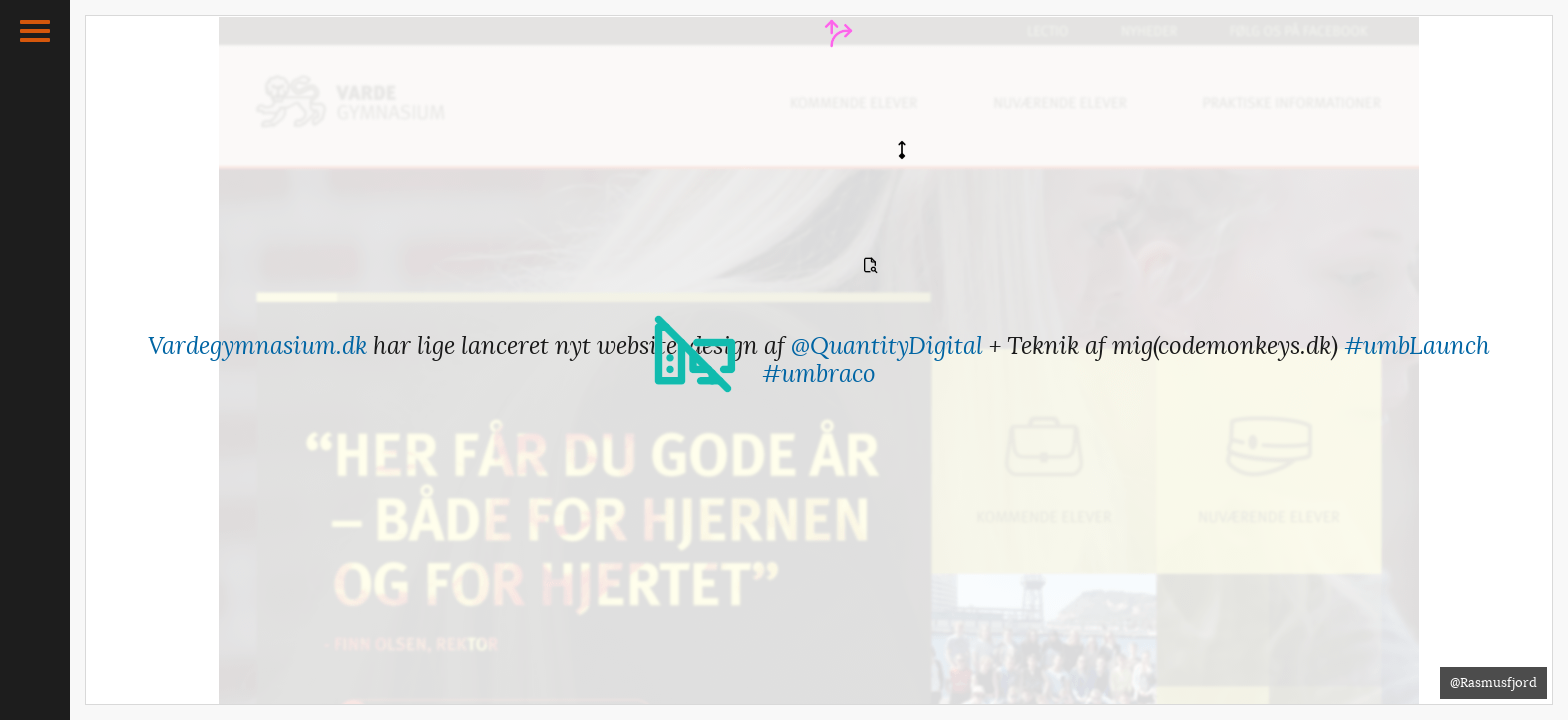  What do you see at coordinates (693, 354) in the screenshot?
I see `indicates desktop computer is offline or disconnected` at bounding box center [693, 354].